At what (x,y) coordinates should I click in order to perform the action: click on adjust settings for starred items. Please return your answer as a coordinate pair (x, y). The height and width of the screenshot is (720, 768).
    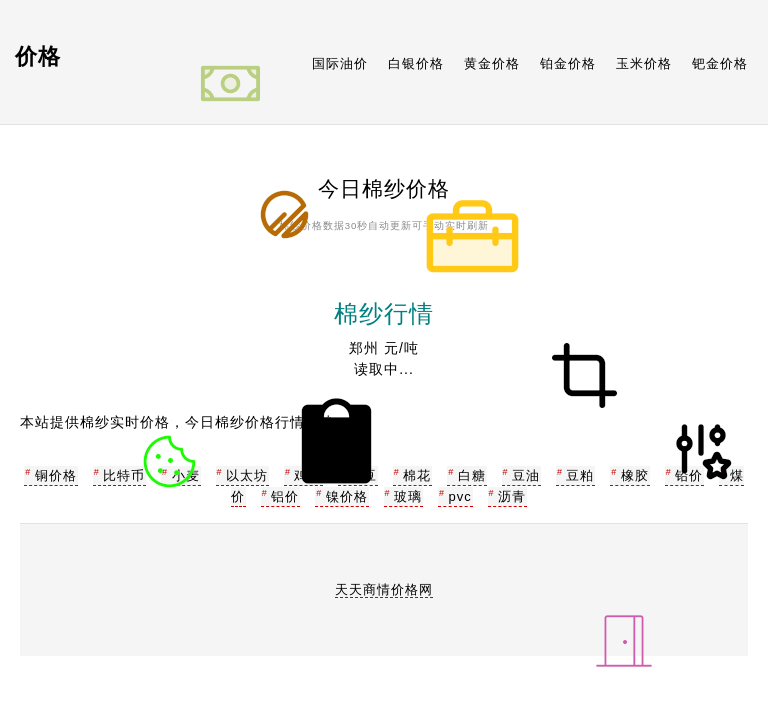
    Looking at the image, I should click on (701, 449).